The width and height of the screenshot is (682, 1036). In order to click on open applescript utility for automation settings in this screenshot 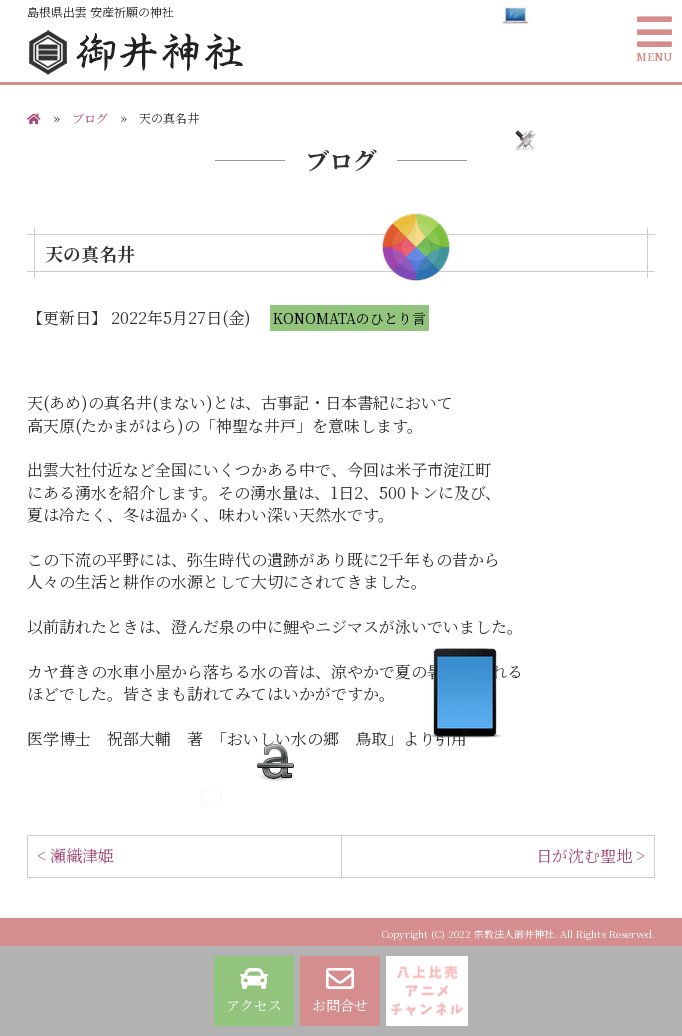, I will do `click(525, 140)`.